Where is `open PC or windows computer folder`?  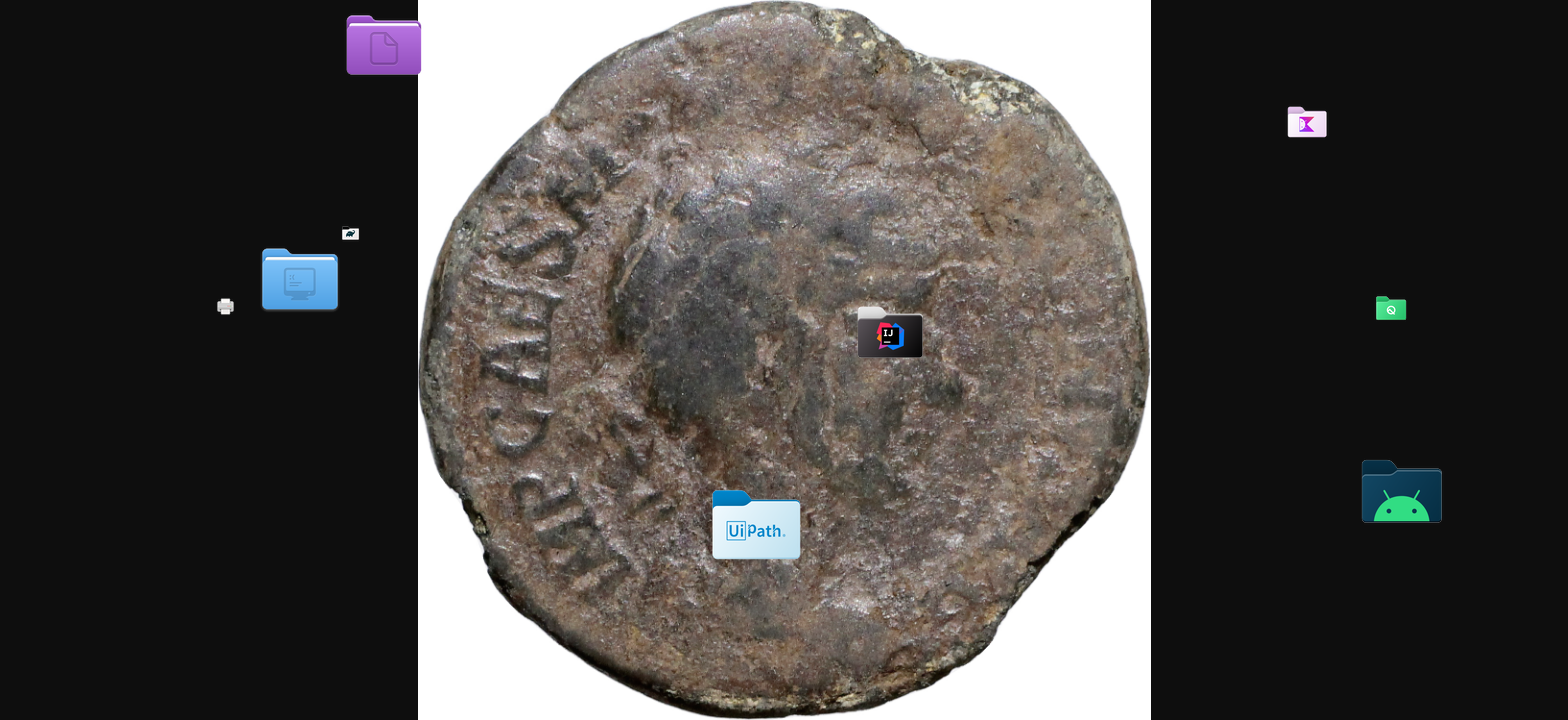 open PC or windows computer folder is located at coordinates (300, 279).